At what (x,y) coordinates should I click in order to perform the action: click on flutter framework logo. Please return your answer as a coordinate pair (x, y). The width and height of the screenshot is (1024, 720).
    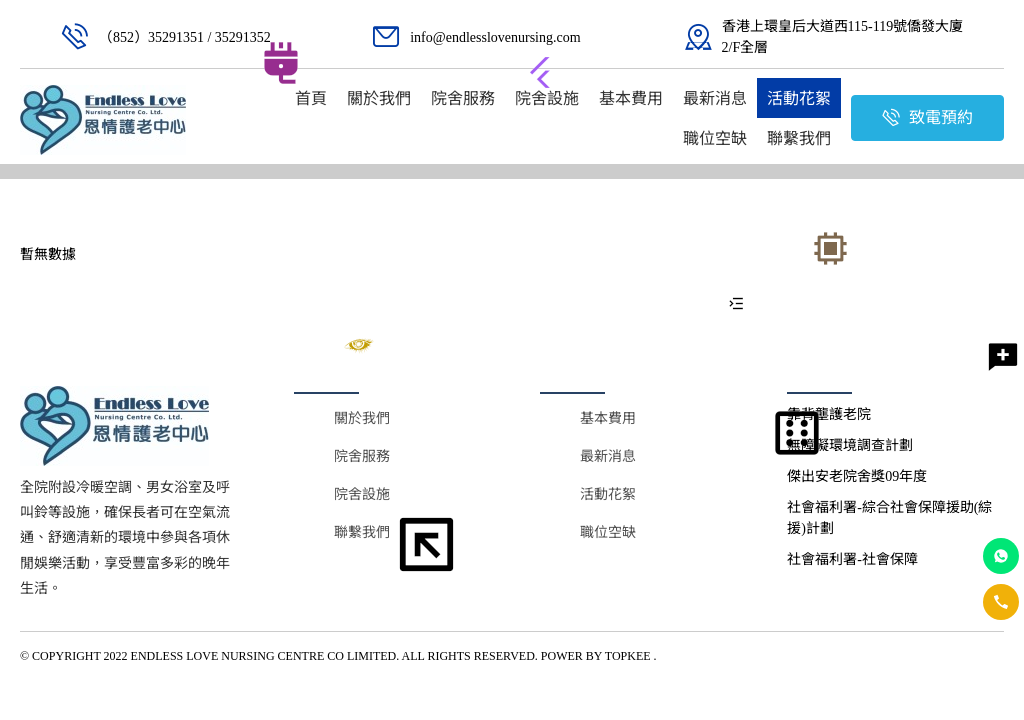
    Looking at the image, I should click on (541, 72).